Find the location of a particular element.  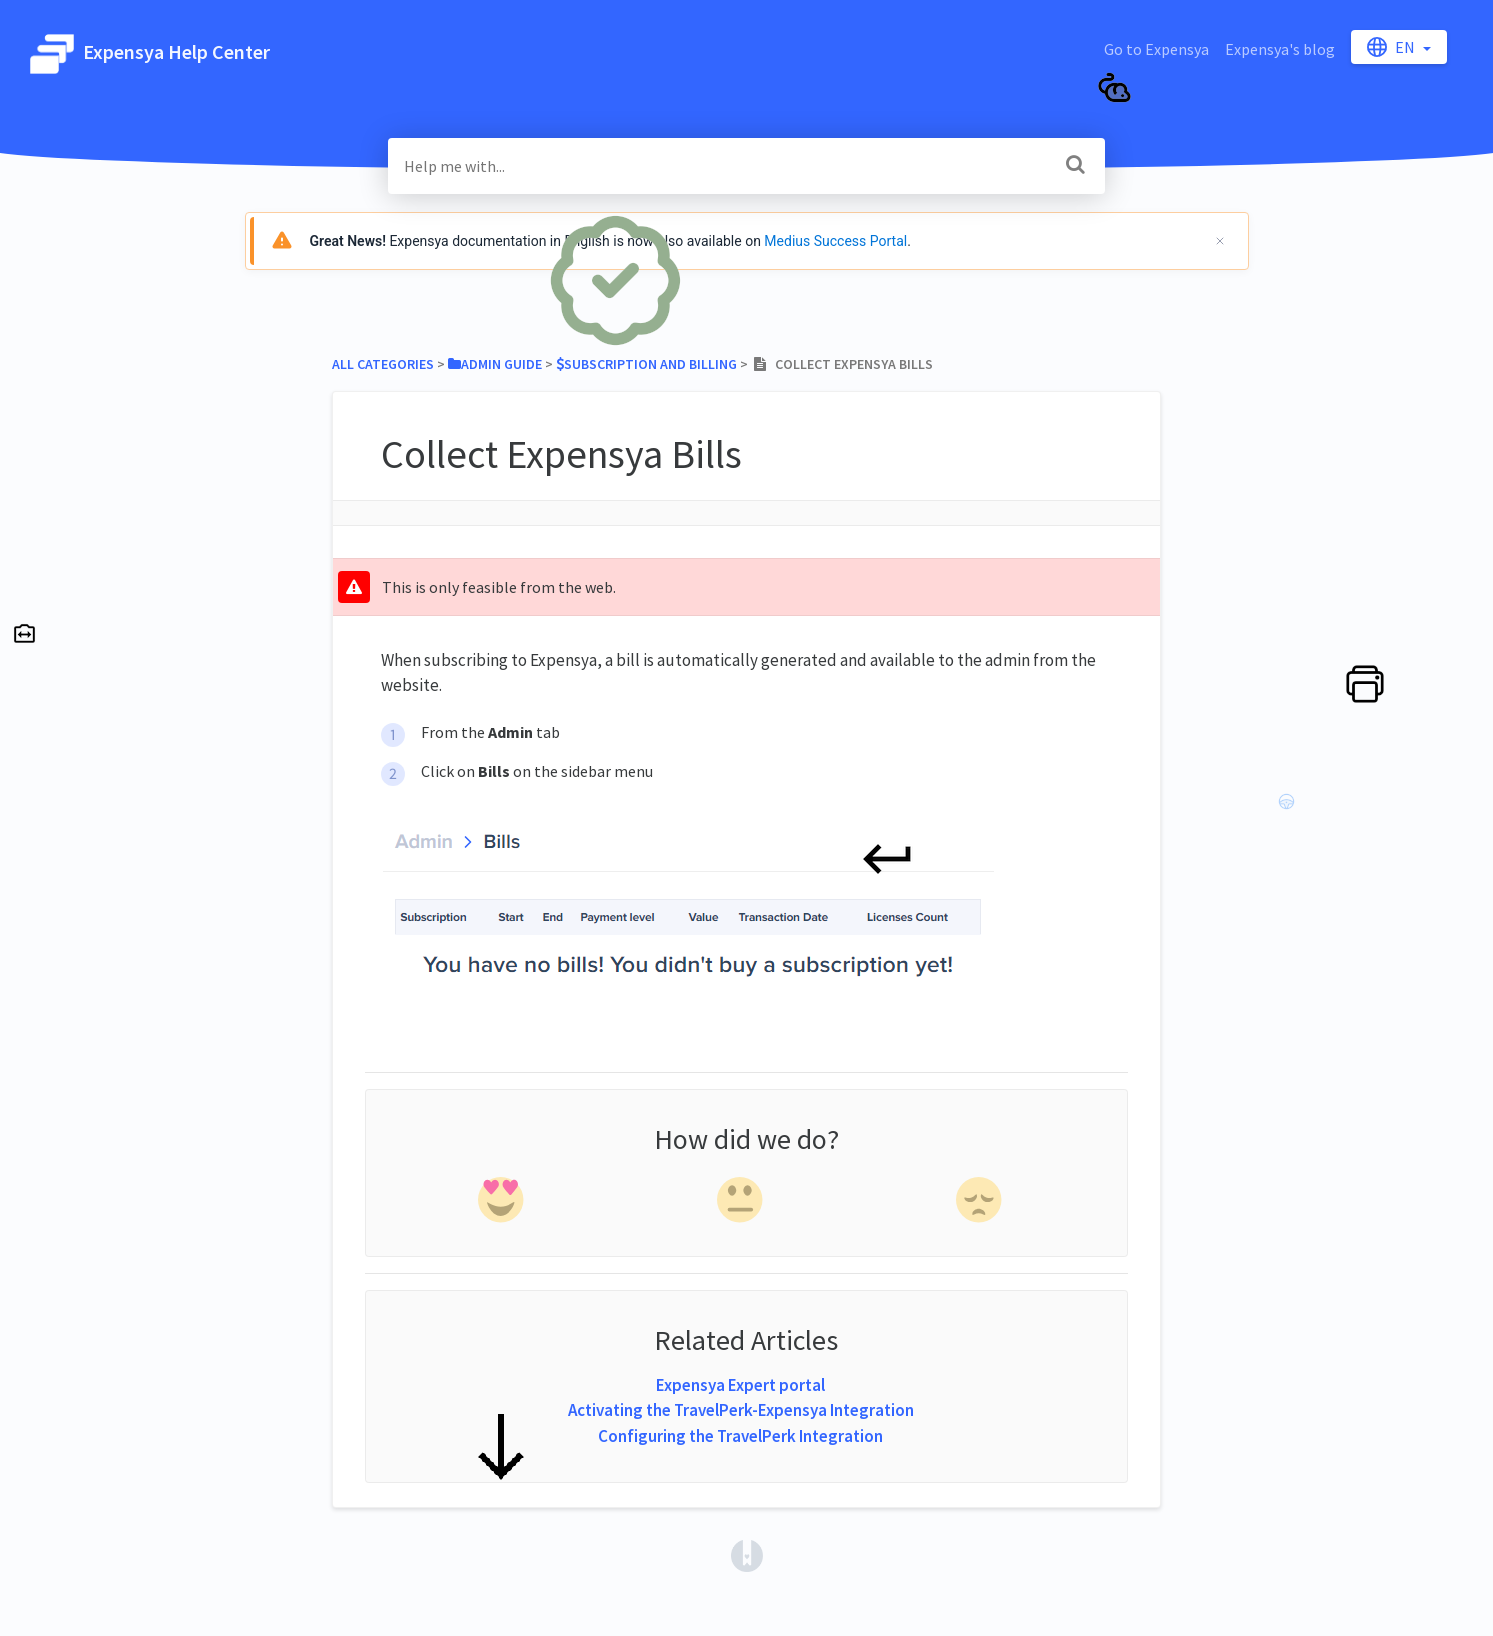

access driving or navigation mode is located at coordinates (1286, 801).